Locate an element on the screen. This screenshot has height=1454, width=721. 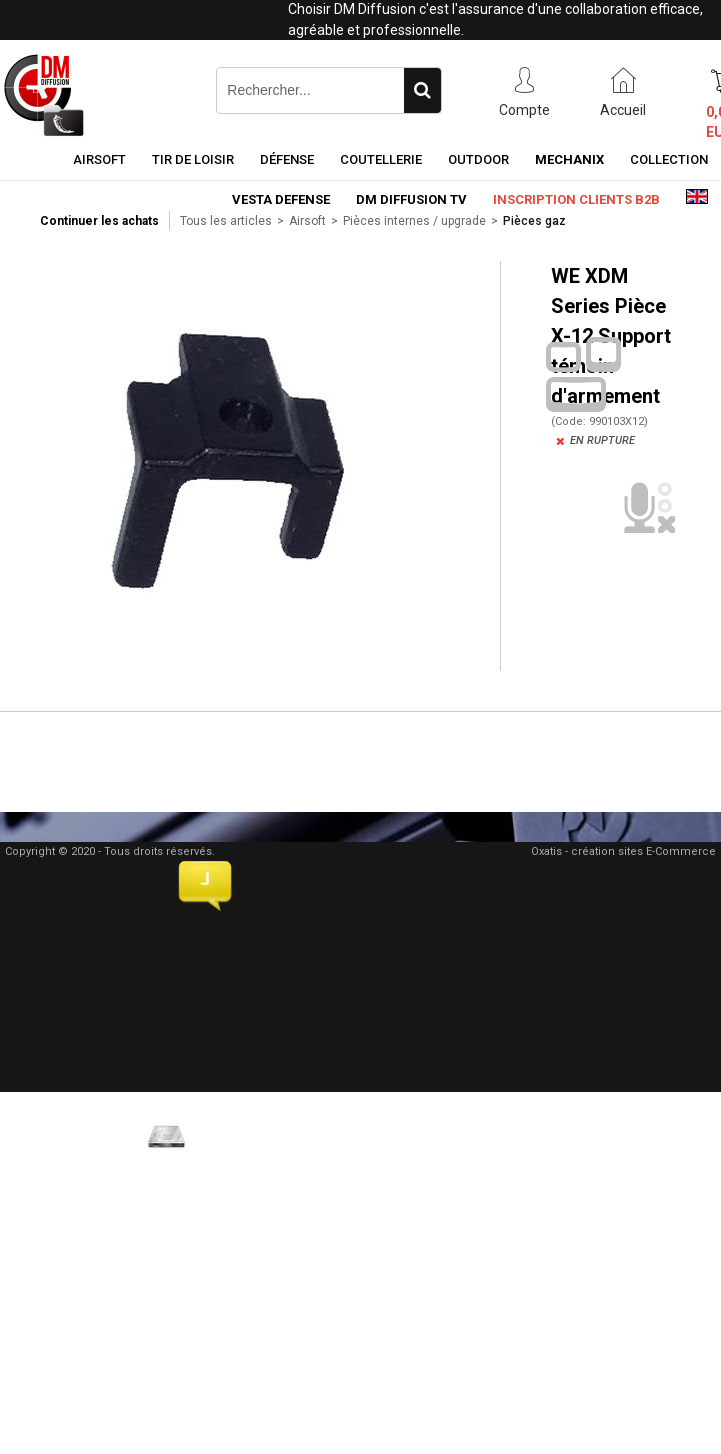
microphone is muted is located at coordinates (648, 506).